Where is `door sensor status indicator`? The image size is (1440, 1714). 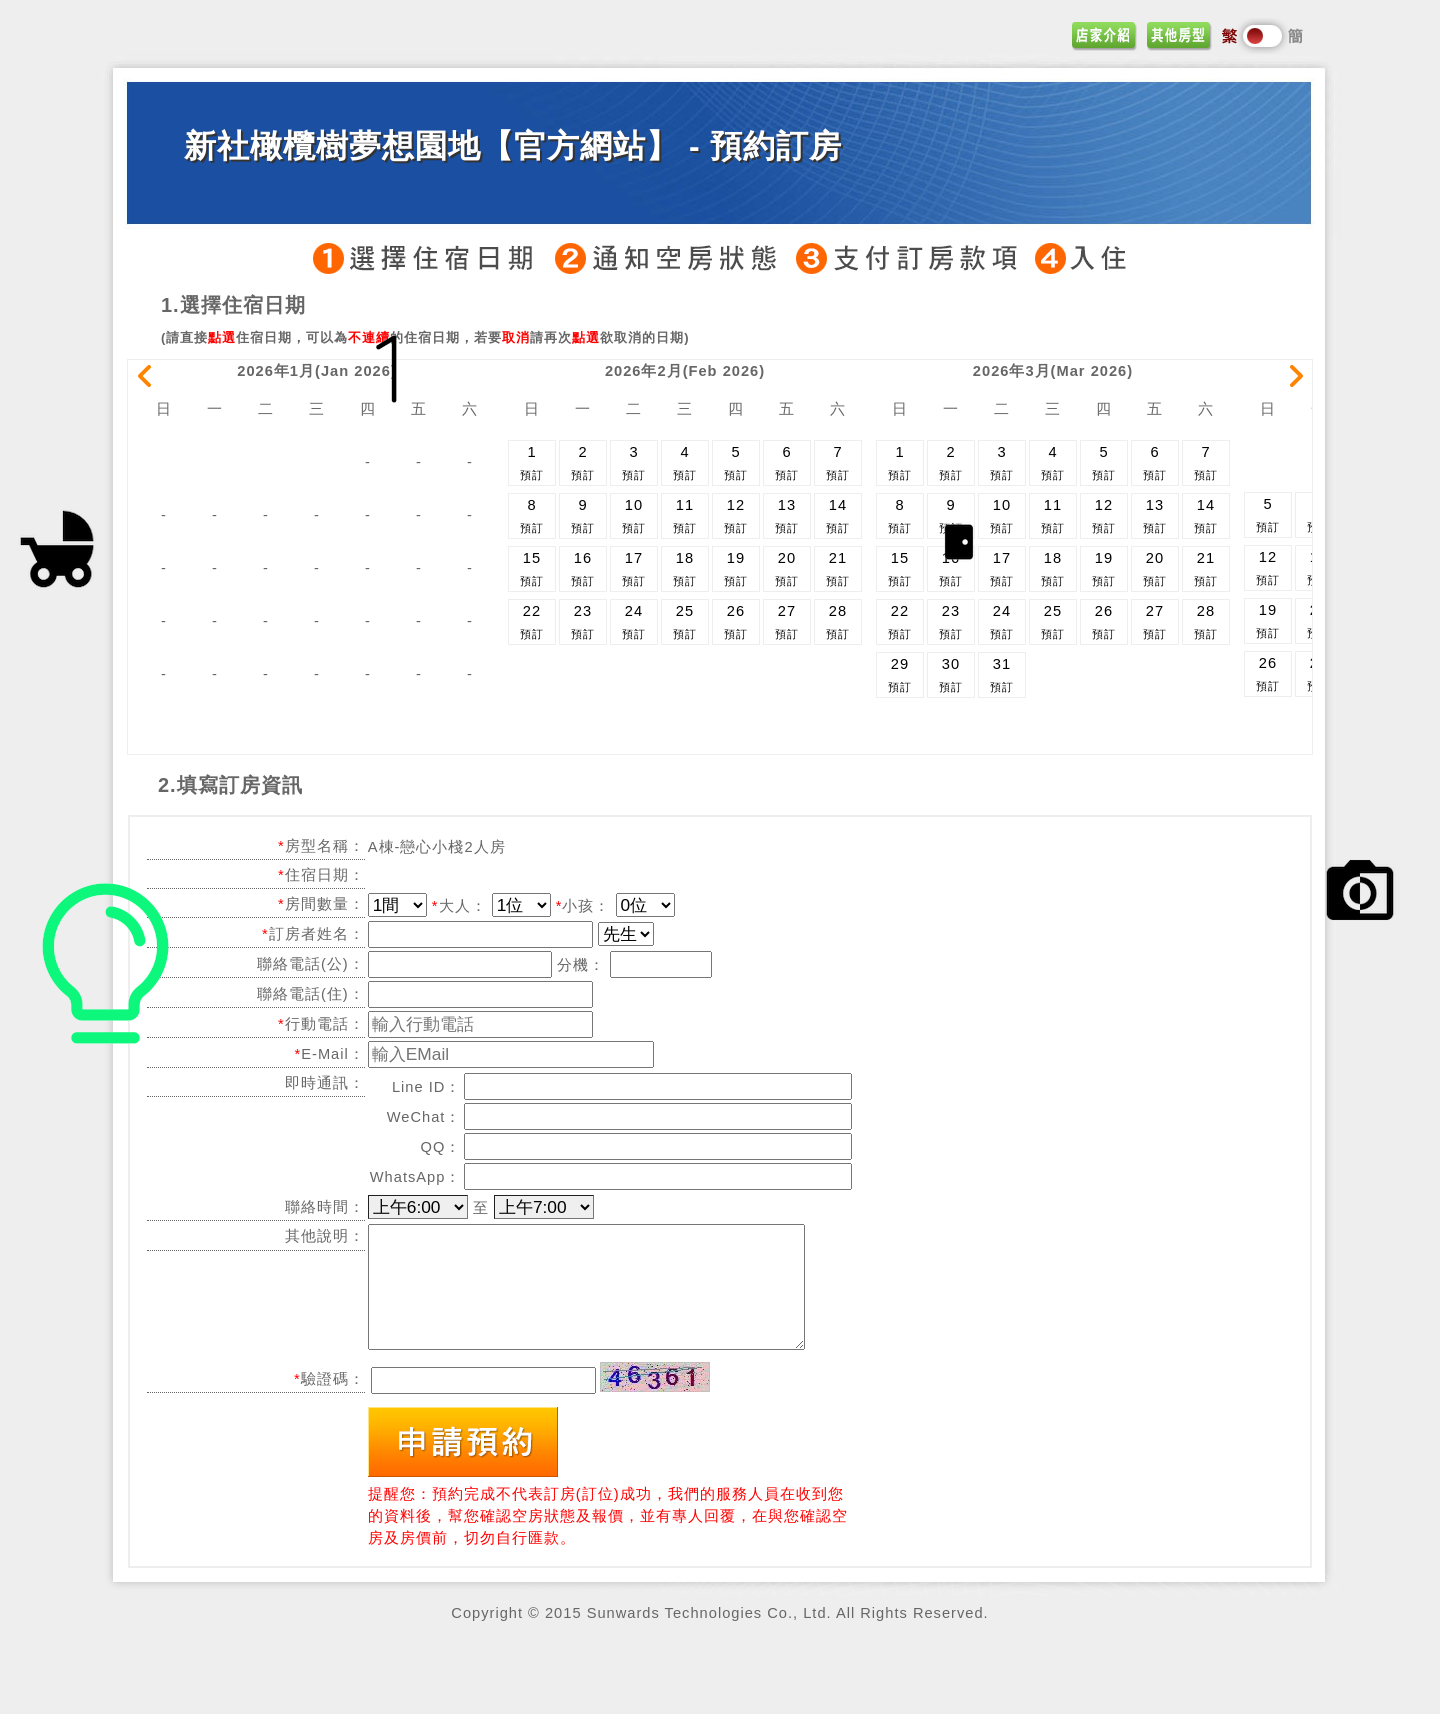
door sensor status indicator is located at coordinates (959, 542).